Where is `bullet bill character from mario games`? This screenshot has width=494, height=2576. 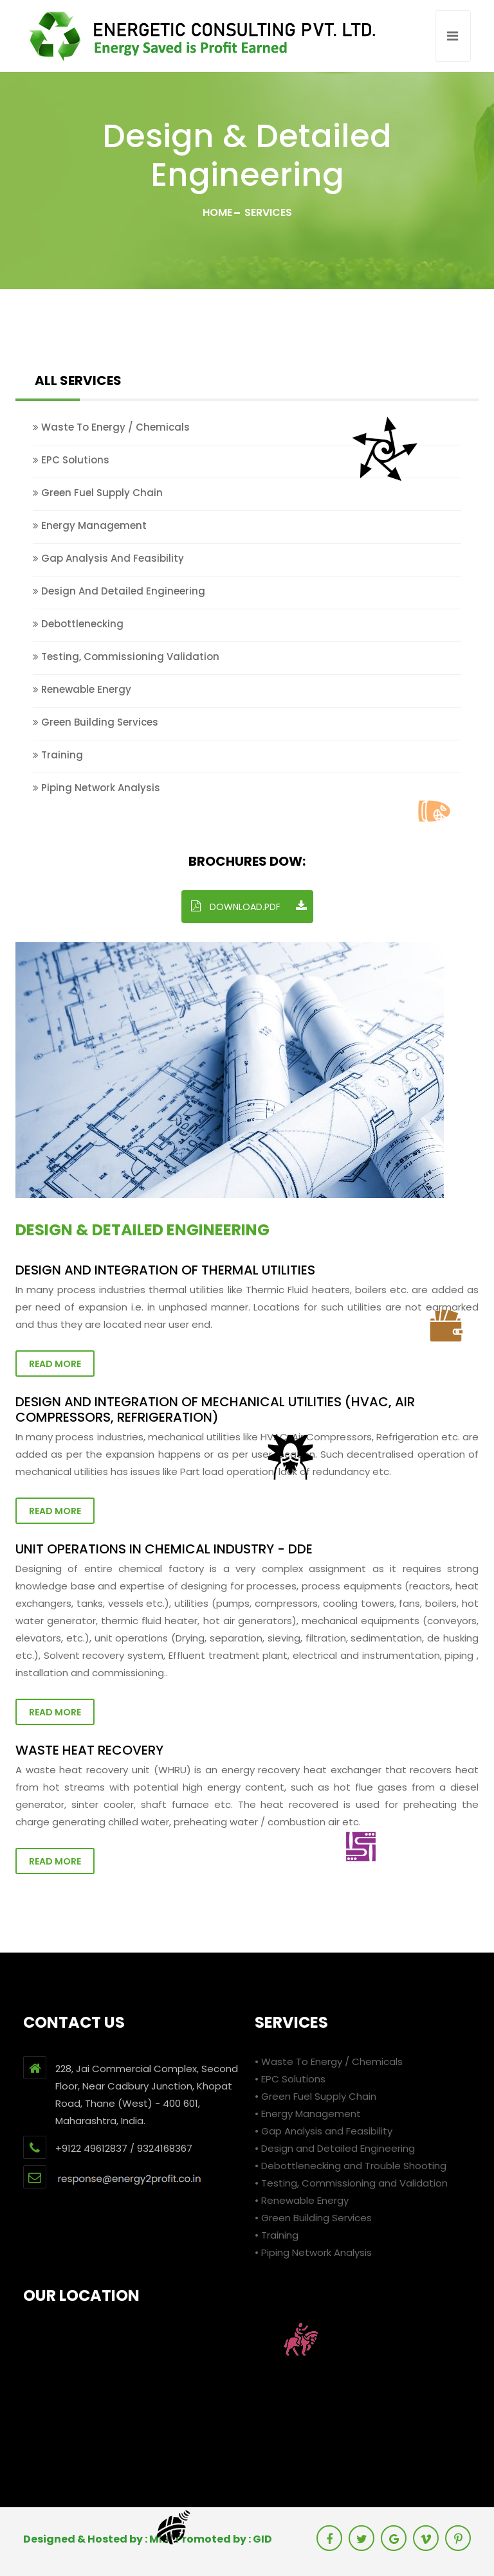 bullet bill character from mario games is located at coordinates (434, 811).